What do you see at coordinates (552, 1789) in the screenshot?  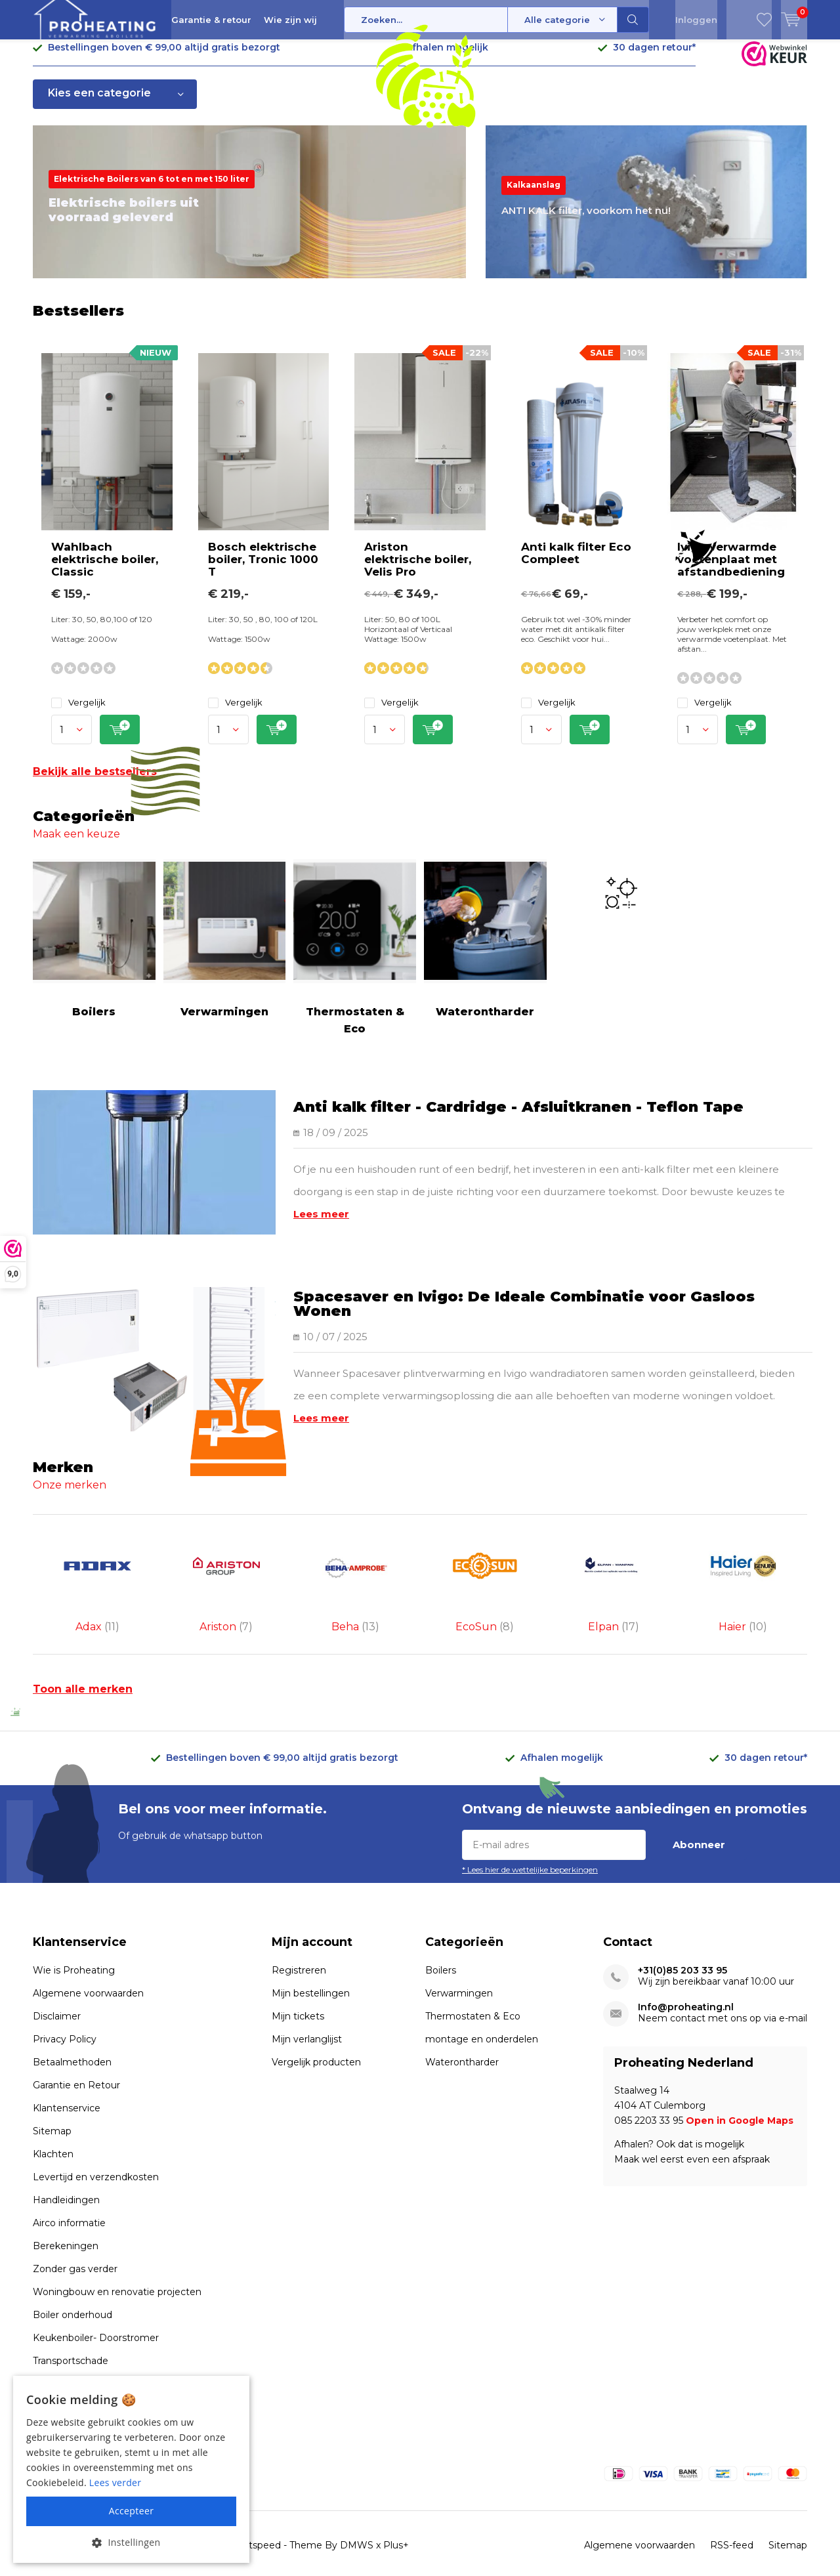 I see `tap to select or indicate an item` at bounding box center [552, 1789].